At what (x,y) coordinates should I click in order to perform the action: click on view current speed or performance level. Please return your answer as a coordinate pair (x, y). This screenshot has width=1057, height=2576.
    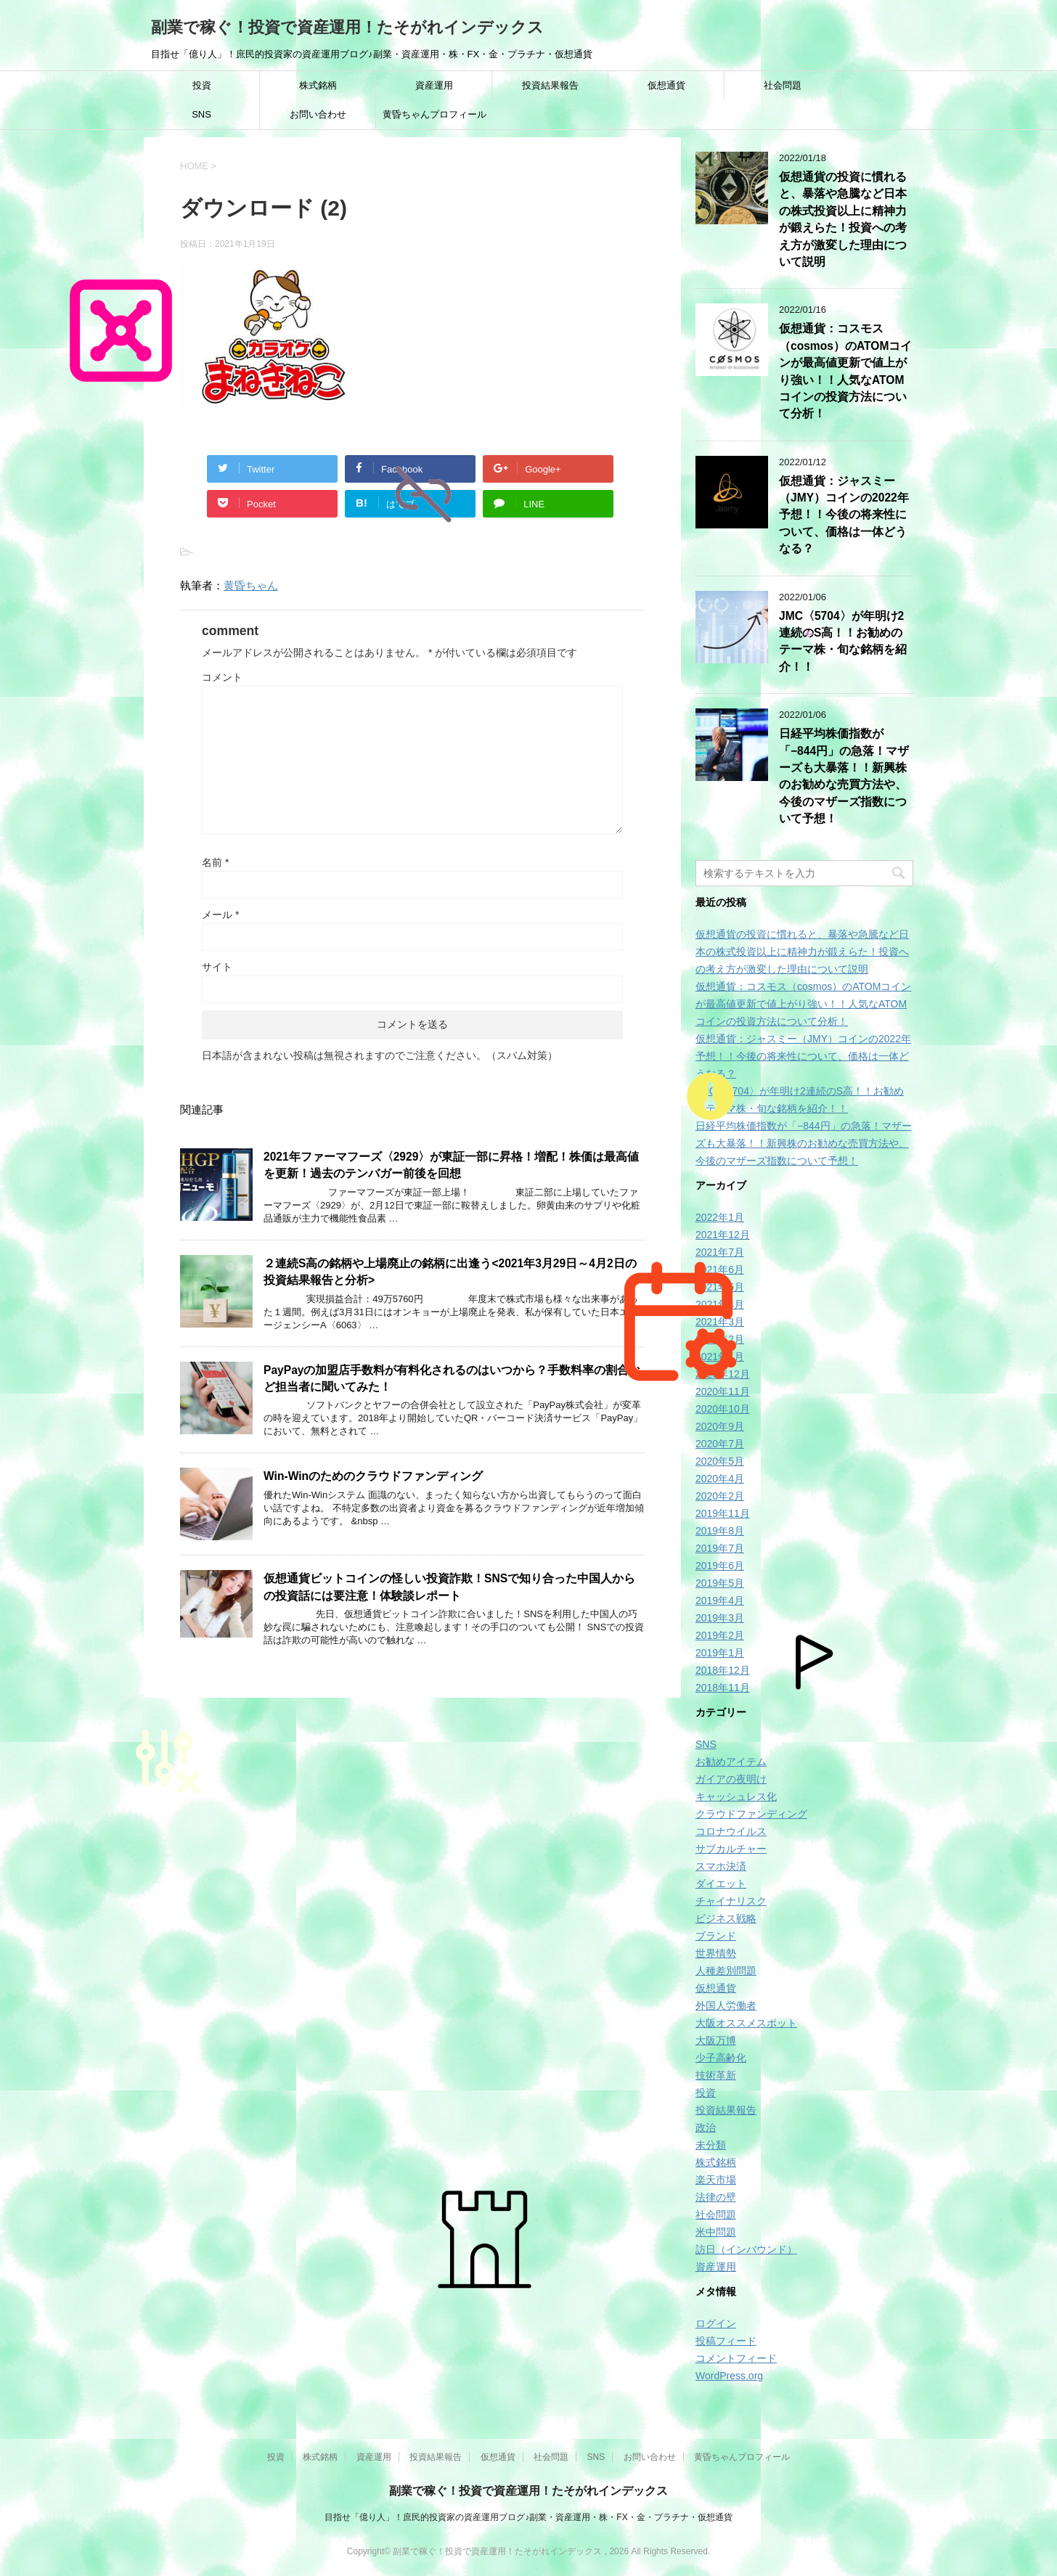
    Looking at the image, I should click on (710, 1096).